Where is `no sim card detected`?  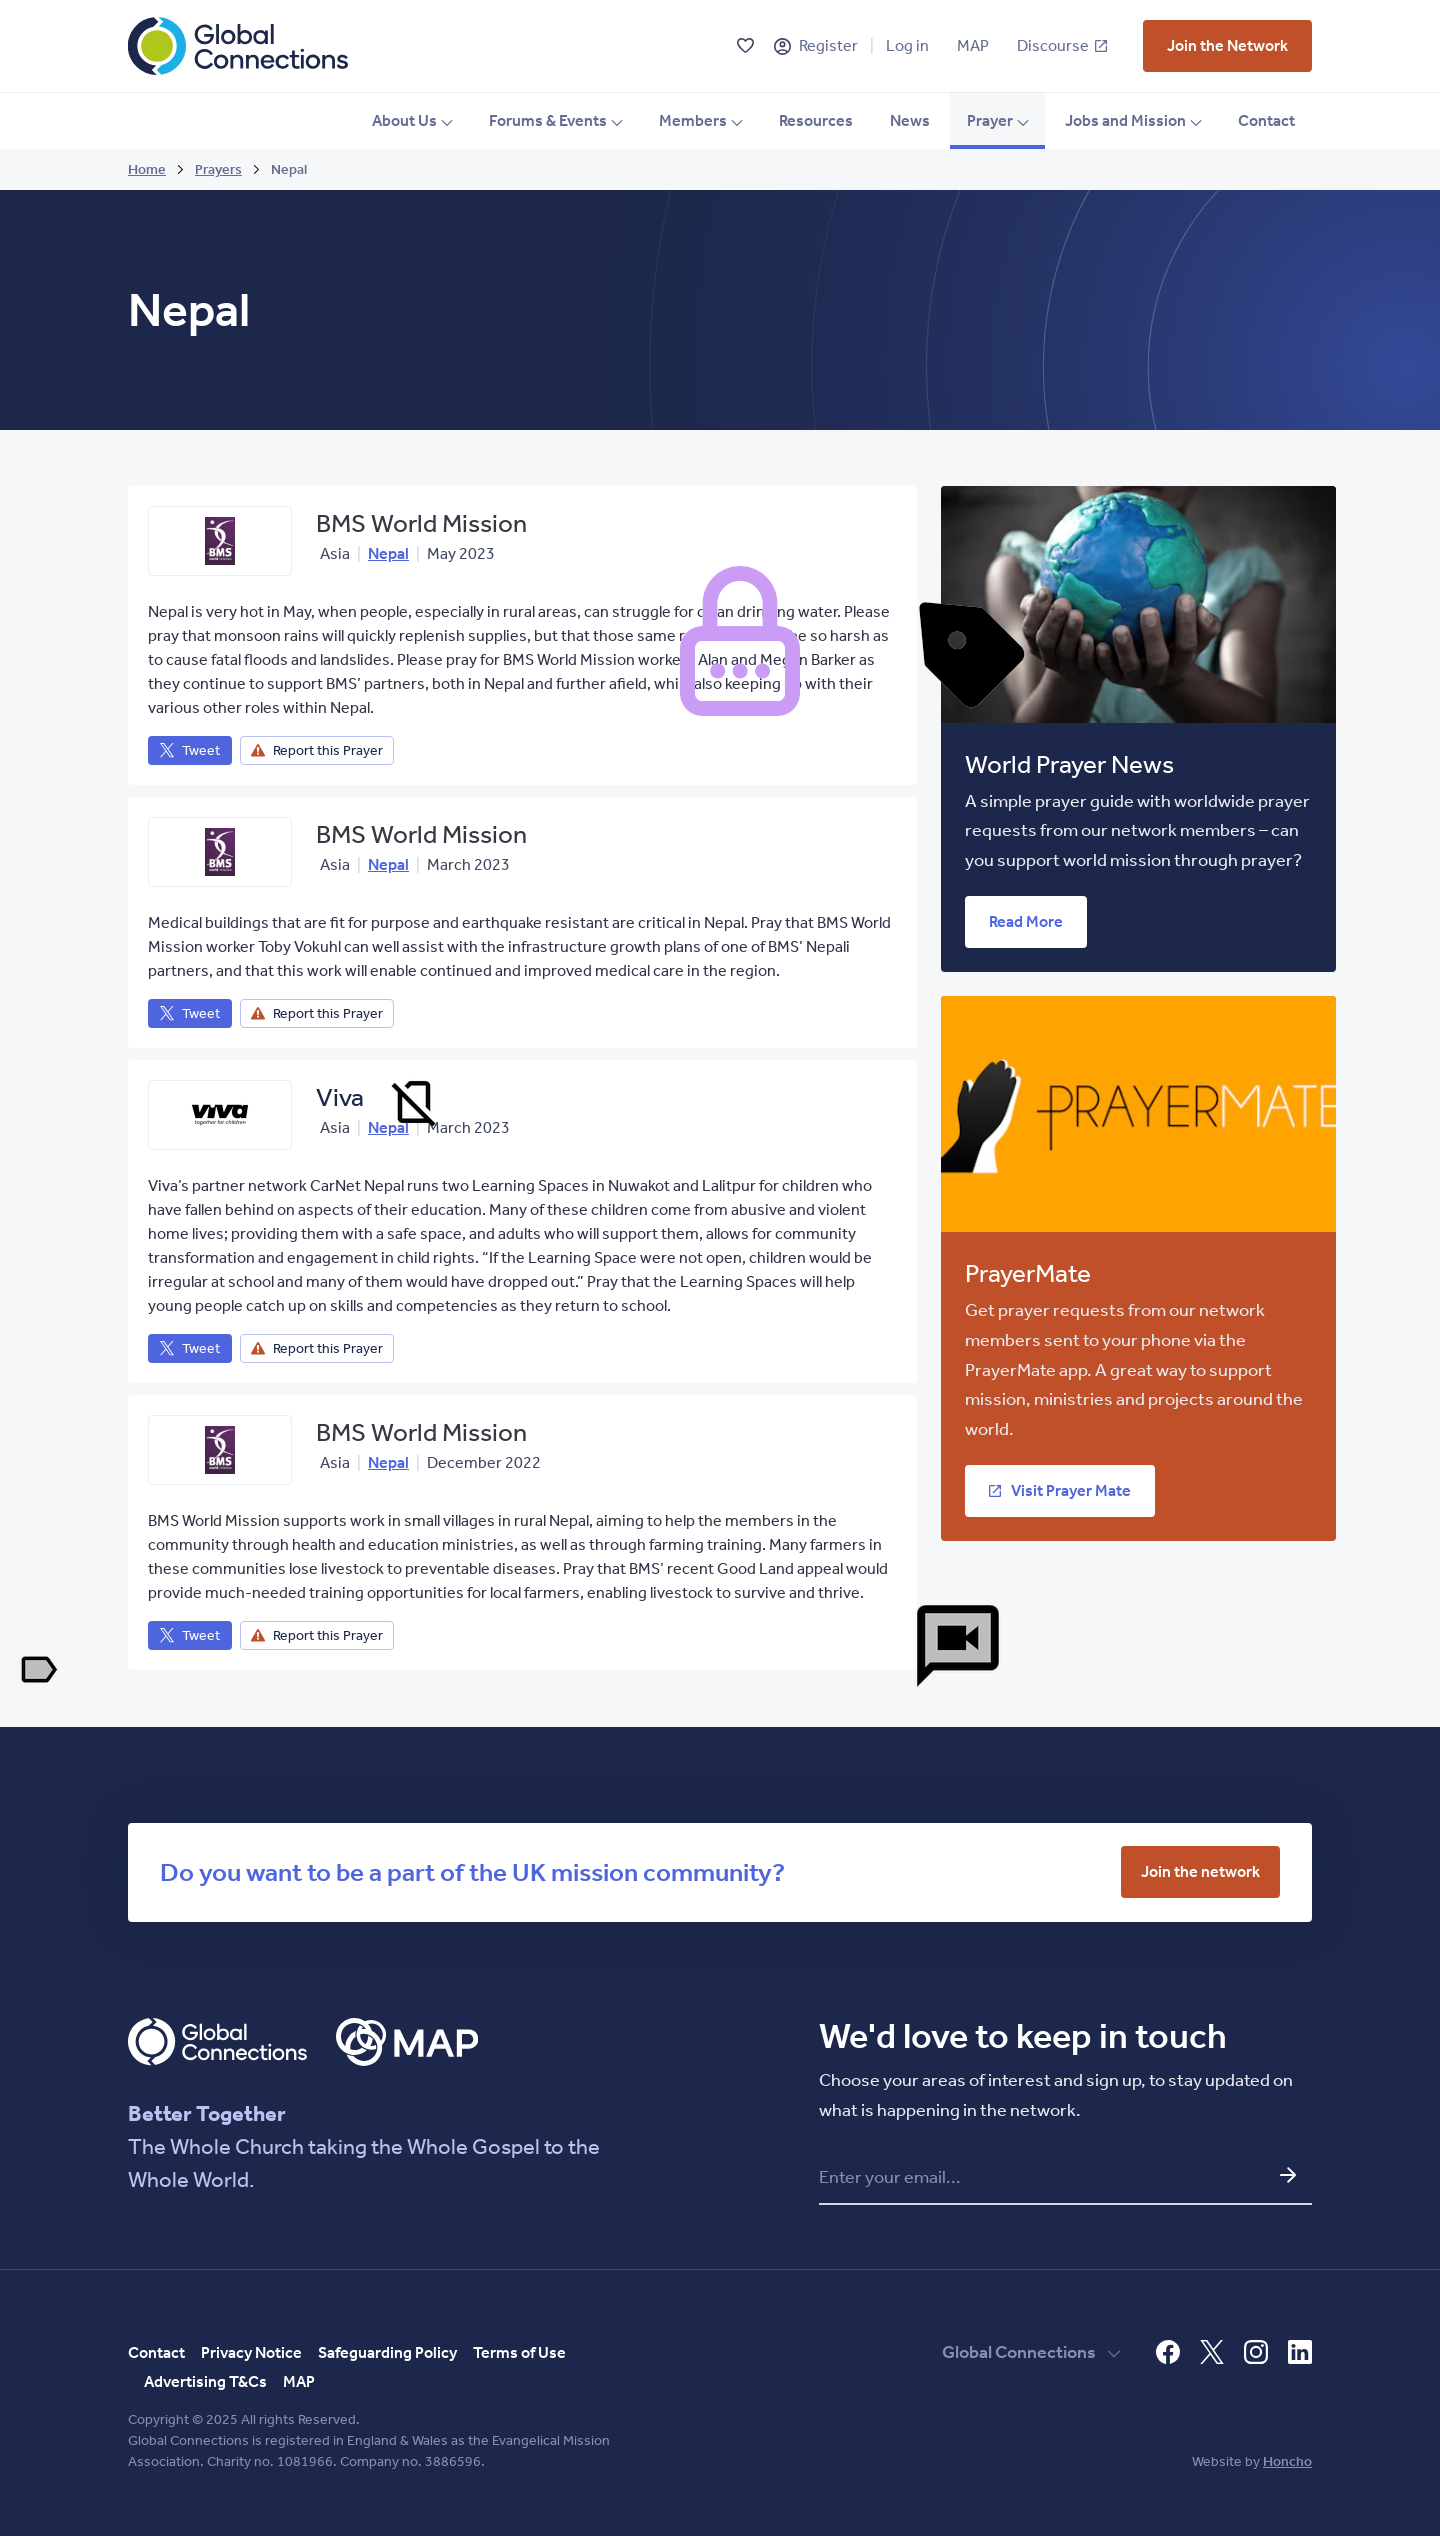 no sim card detected is located at coordinates (414, 1102).